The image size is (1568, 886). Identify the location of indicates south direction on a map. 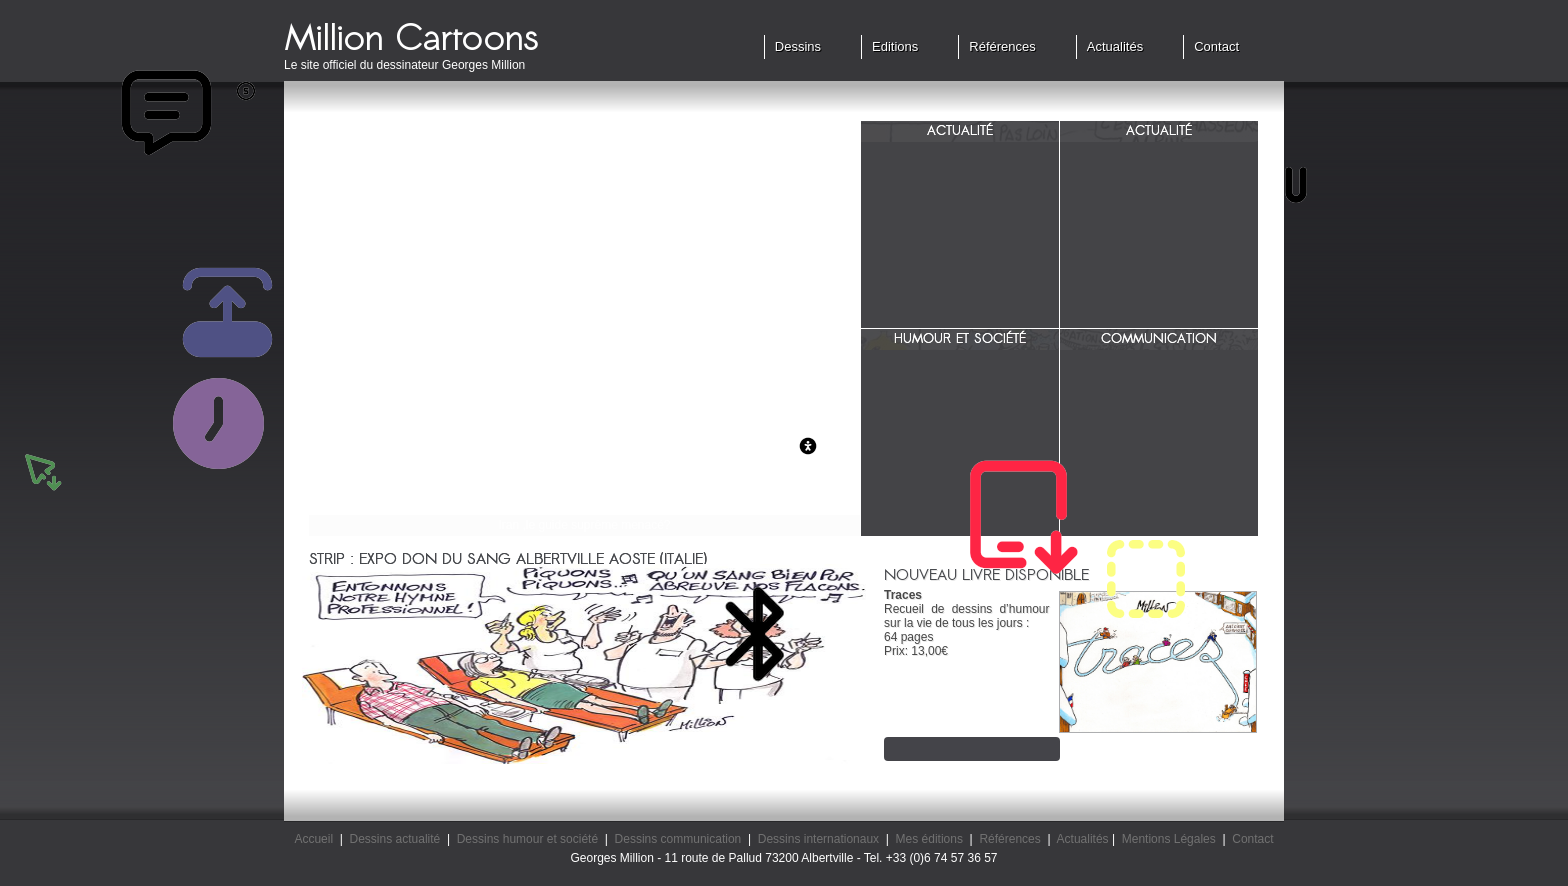
(246, 91).